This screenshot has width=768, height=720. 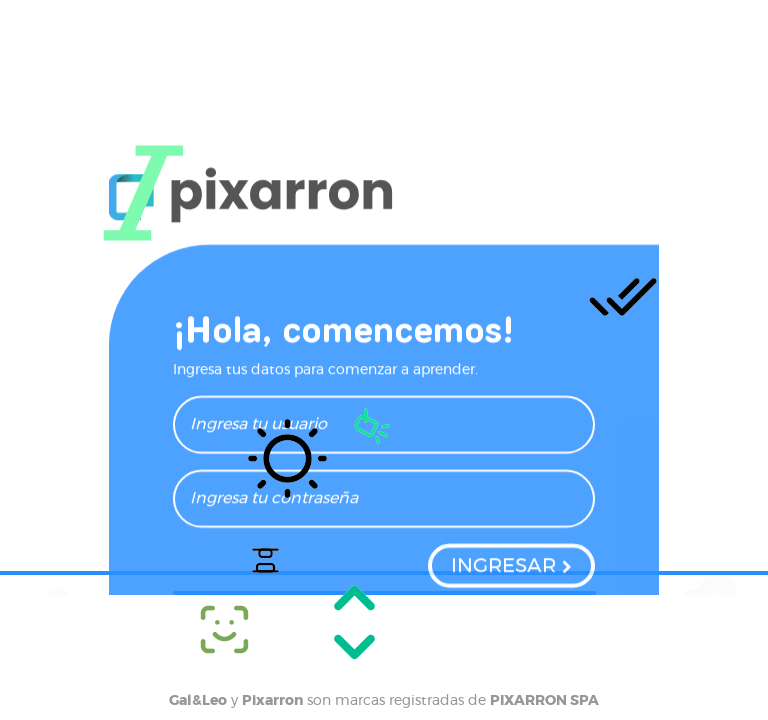 I want to click on message sent and read confirmation, so click(x=623, y=296).